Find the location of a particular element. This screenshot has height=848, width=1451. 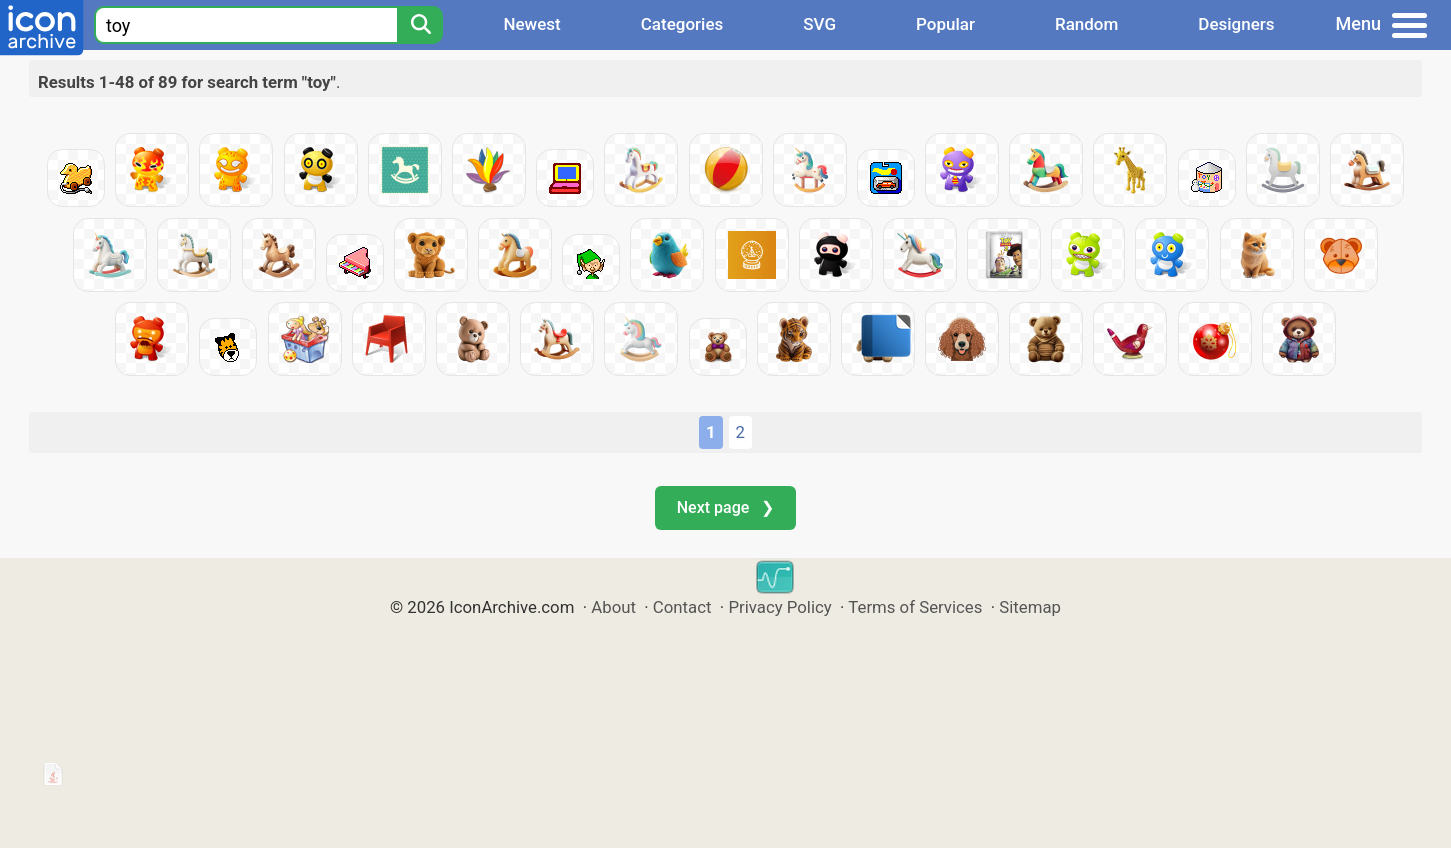

change desktop wallpaper settings is located at coordinates (886, 334).